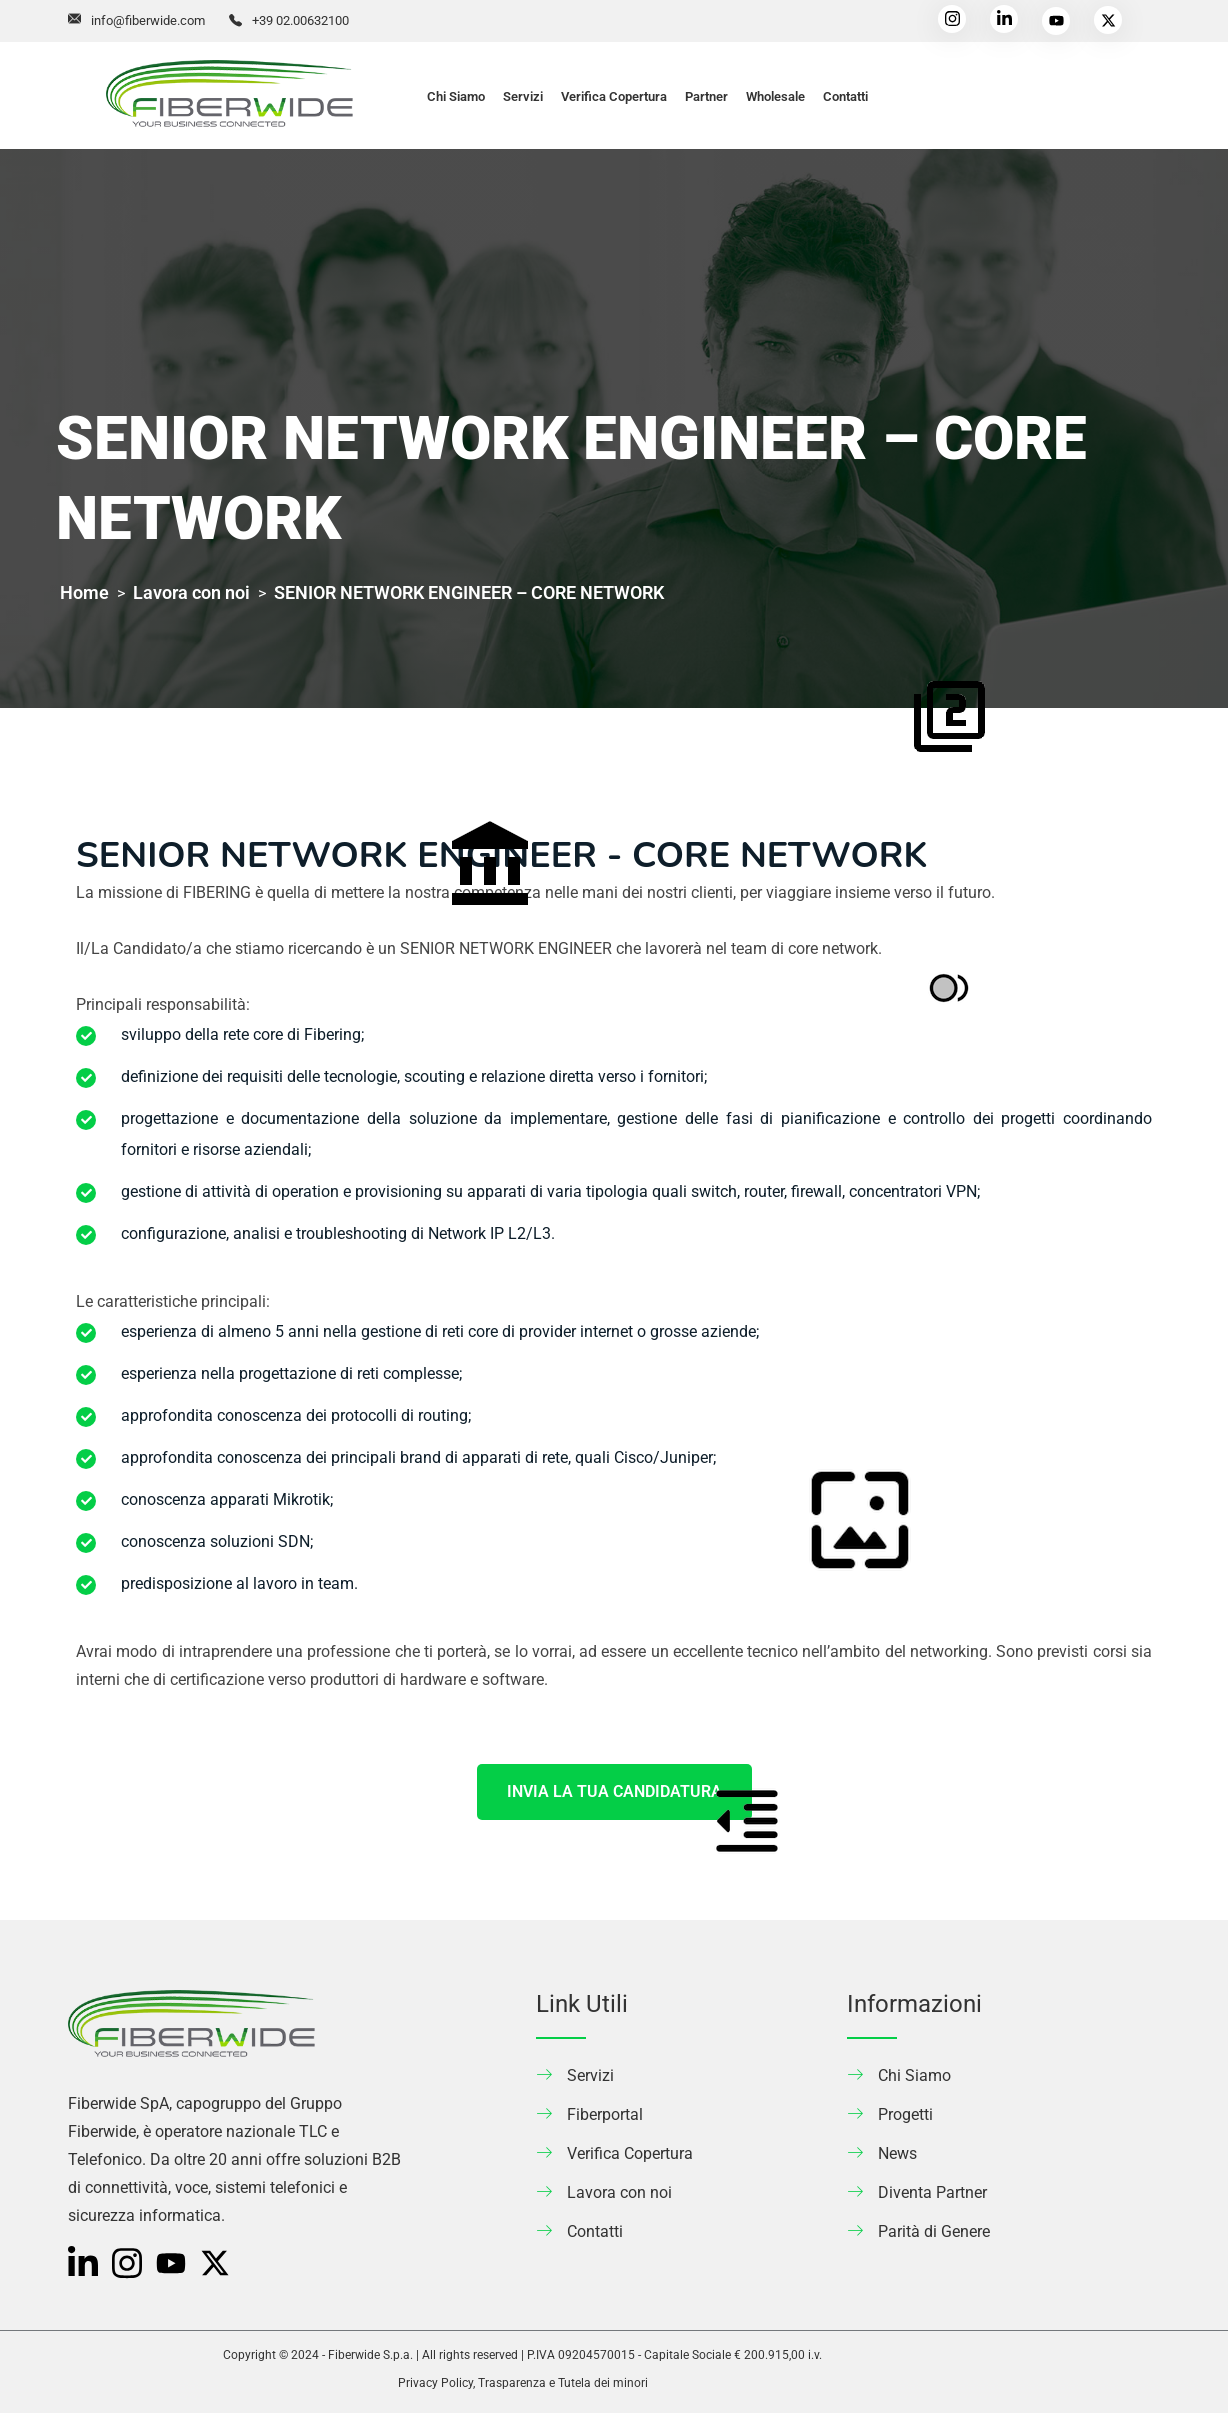 This screenshot has width=1228, height=2413. What do you see at coordinates (492, 865) in the screenshot?
I see `access banking or financial services` at bounding box center [492, 865].